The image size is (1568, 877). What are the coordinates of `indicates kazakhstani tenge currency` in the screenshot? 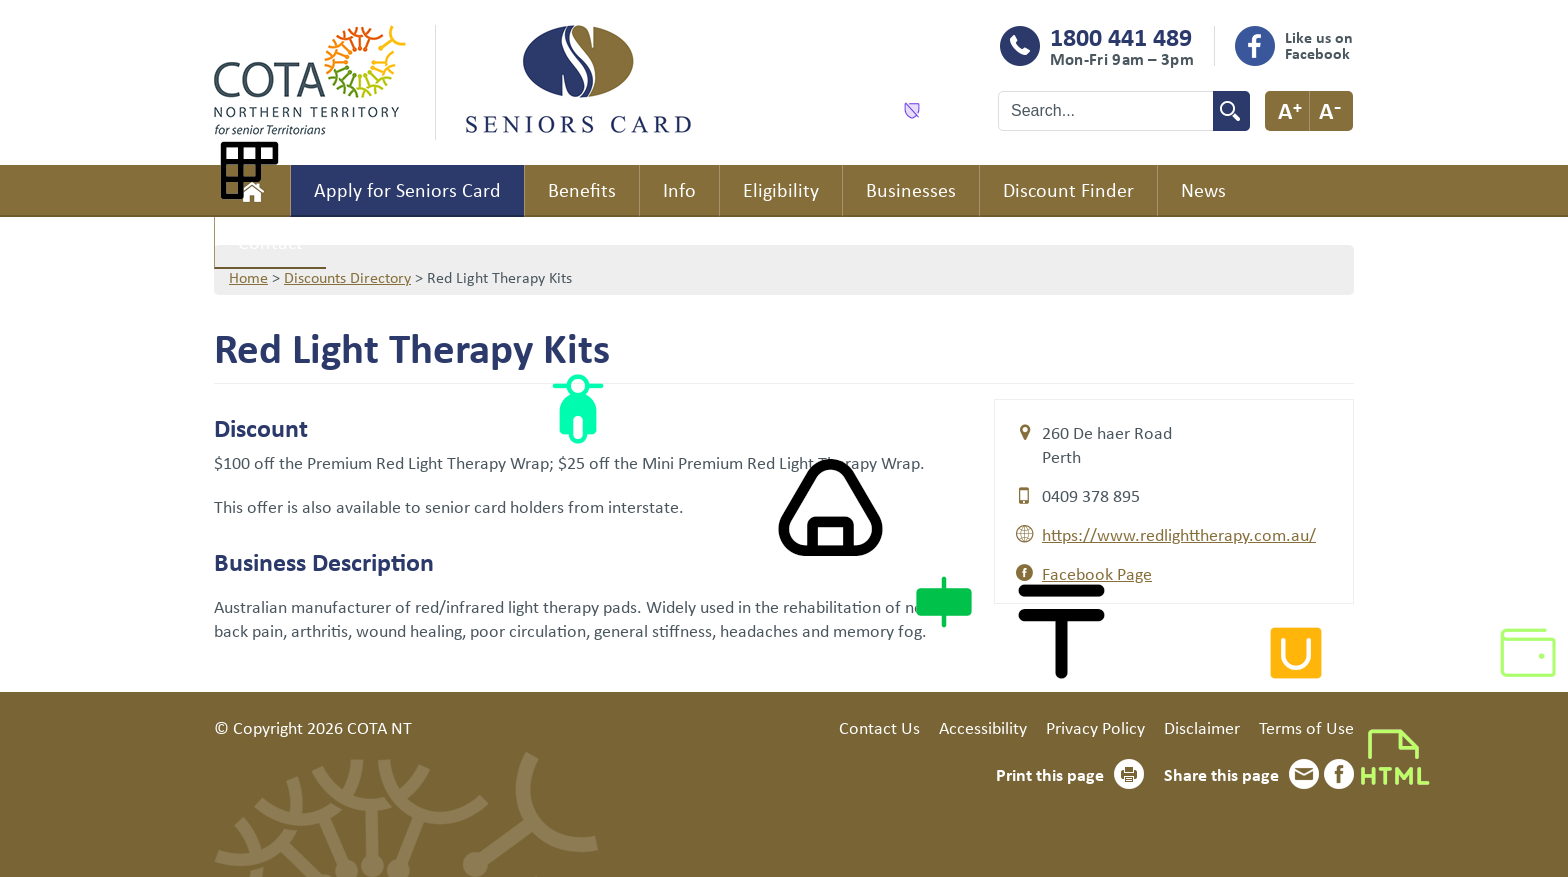 It's located at (1061, 629).